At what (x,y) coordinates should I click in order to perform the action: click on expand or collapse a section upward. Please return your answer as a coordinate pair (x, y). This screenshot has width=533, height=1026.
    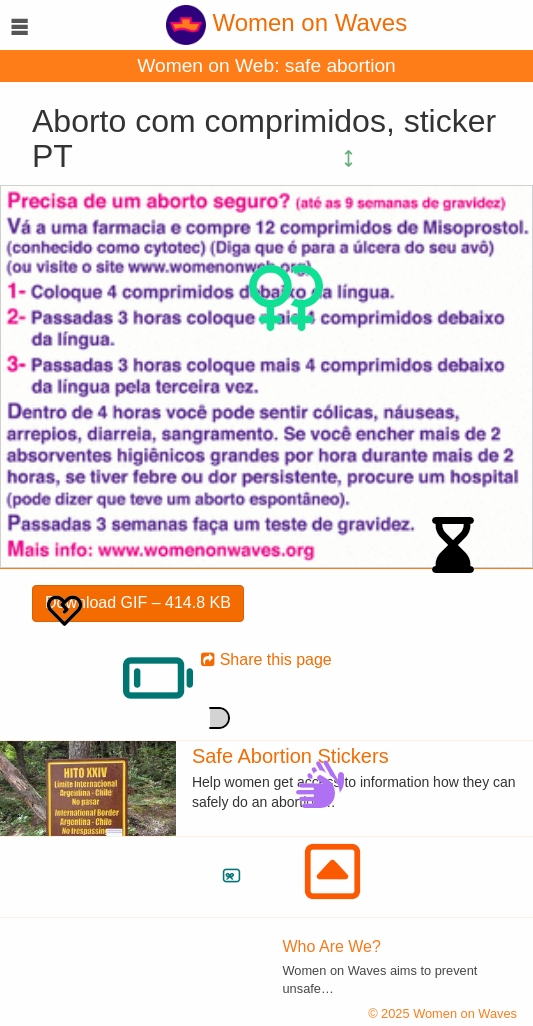
    Looking at the image, I should click on (332, 871).